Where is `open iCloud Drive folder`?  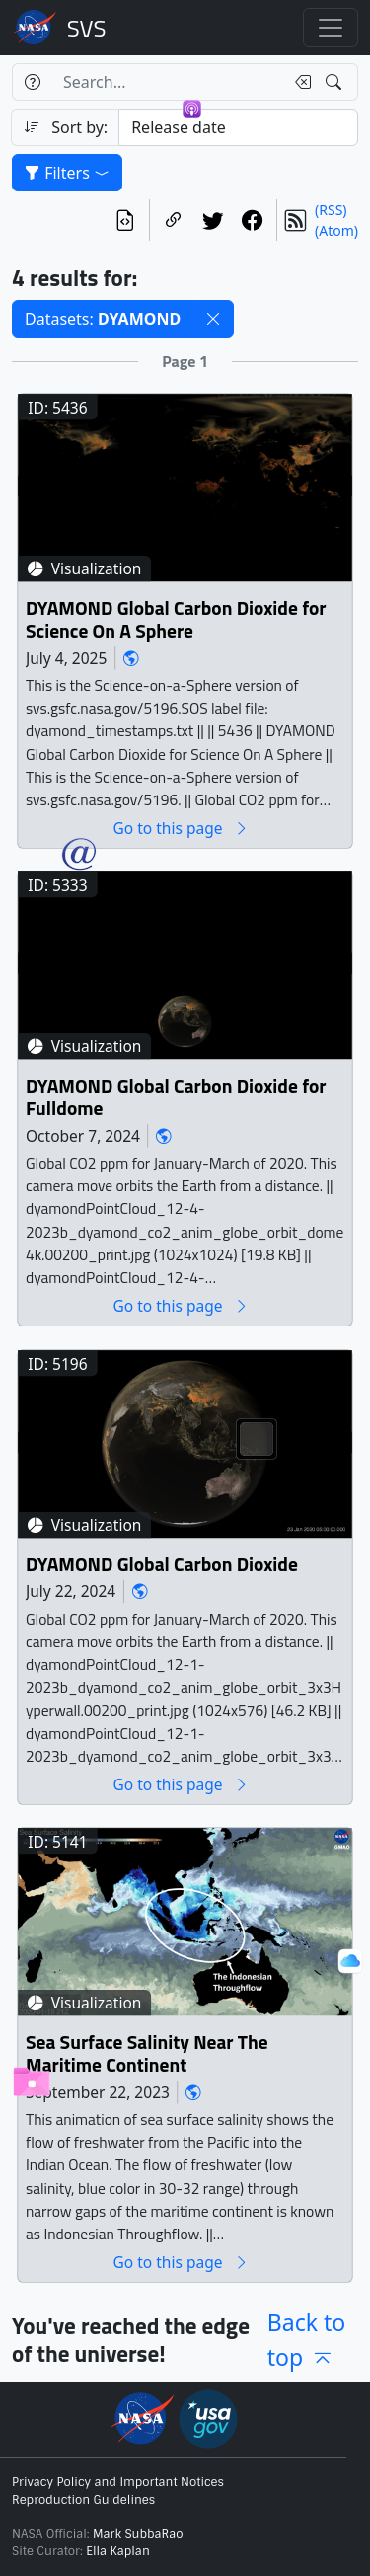 open iCloud Drive folder is located at coordinates (350, 1961).